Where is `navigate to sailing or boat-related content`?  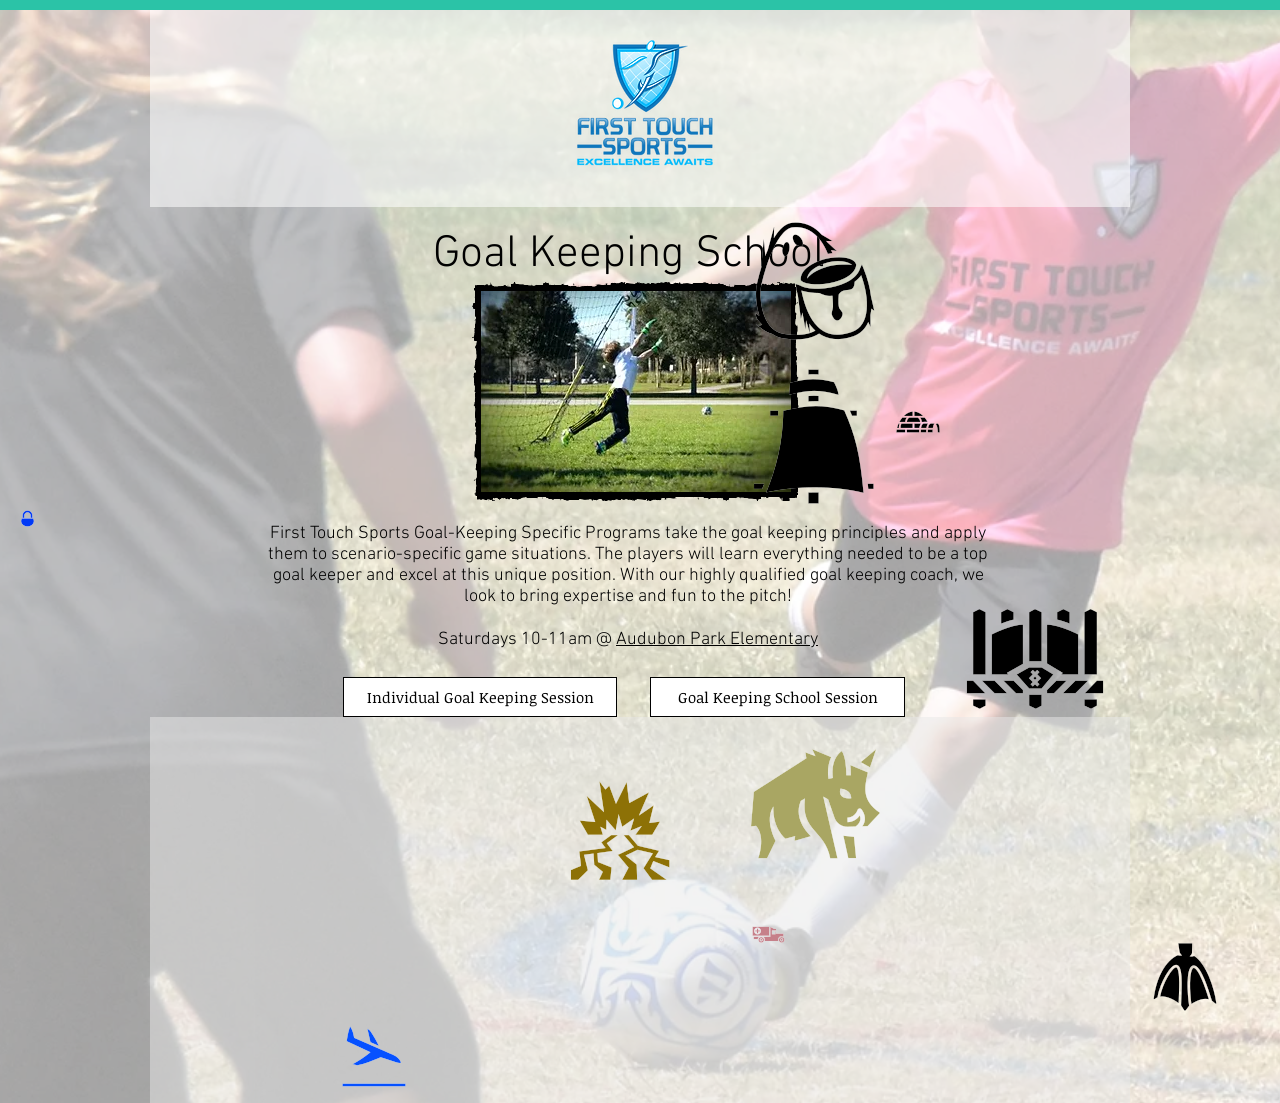 navigate to sailing or boat-related content is located at coordinates (813, 436).